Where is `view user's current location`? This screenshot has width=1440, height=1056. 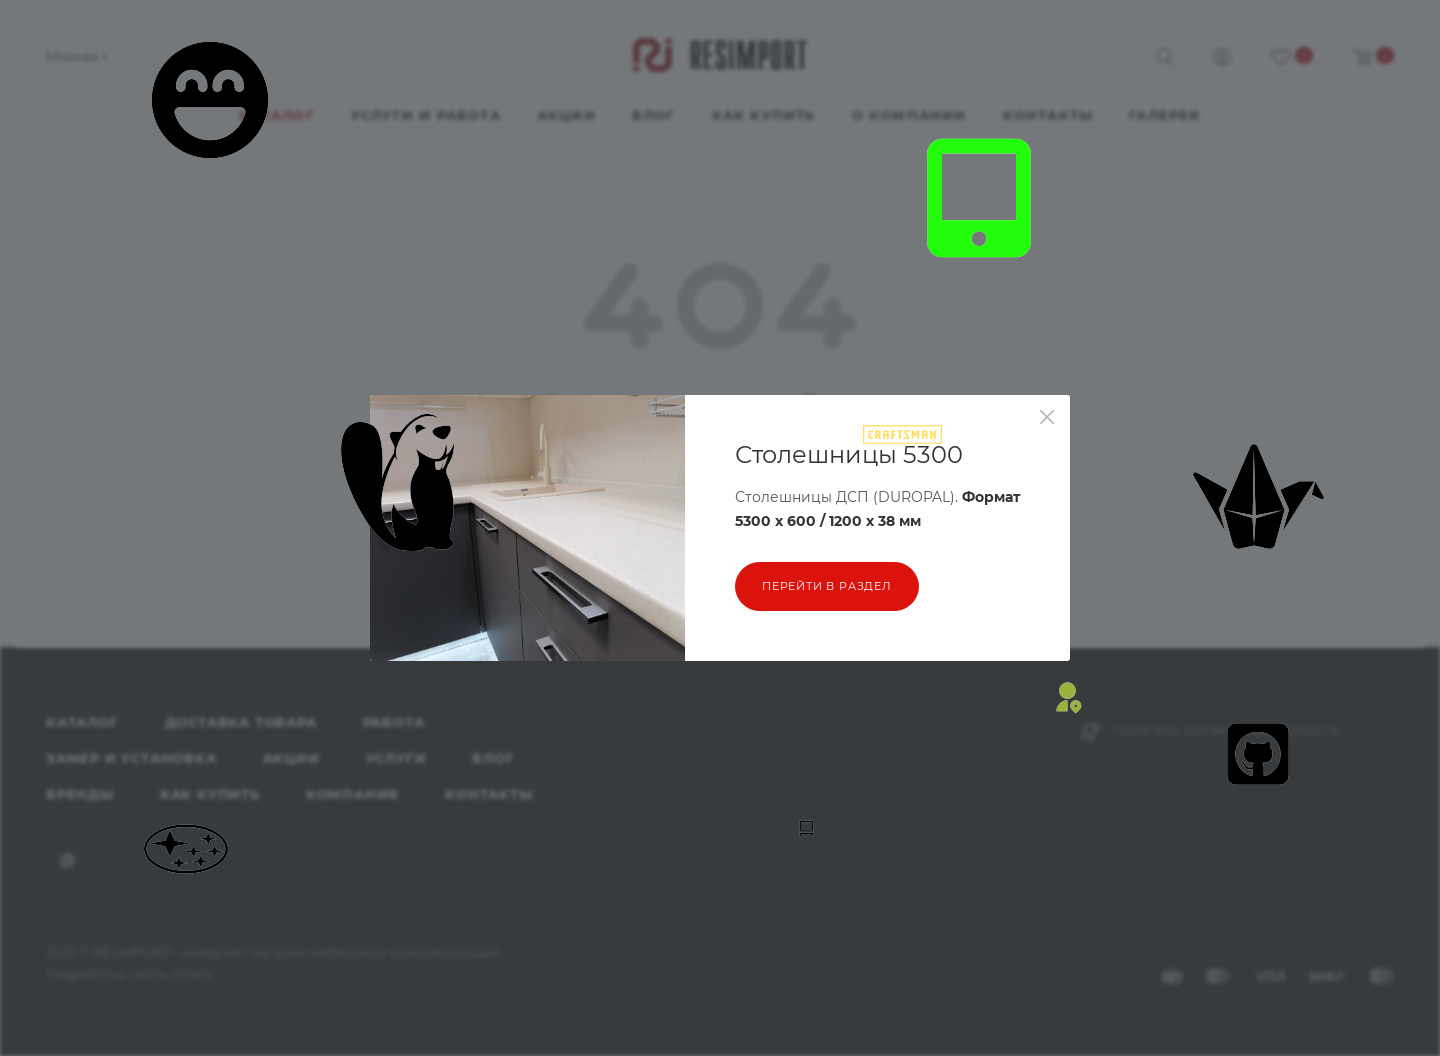
view user's current location is located at coordinates (1067, 697).